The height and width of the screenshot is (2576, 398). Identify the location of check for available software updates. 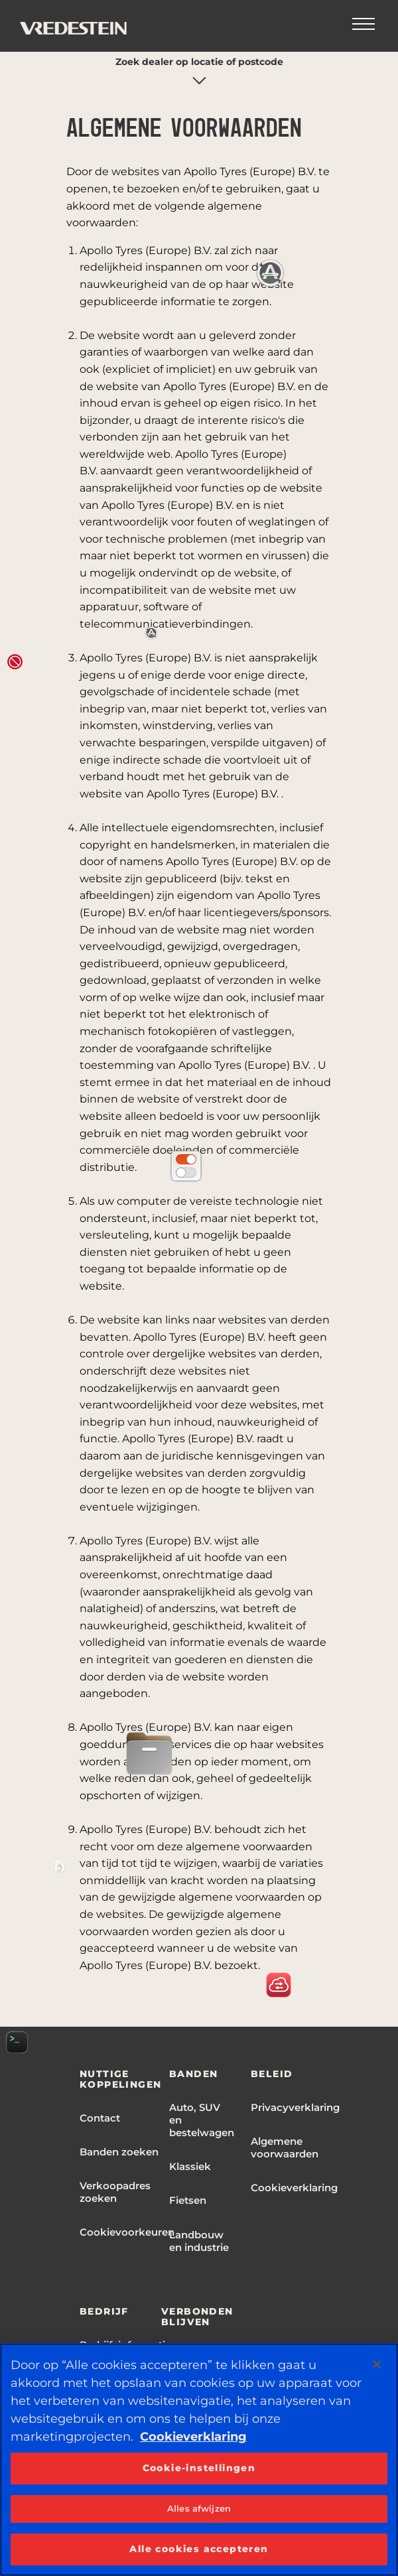
(270, 273).